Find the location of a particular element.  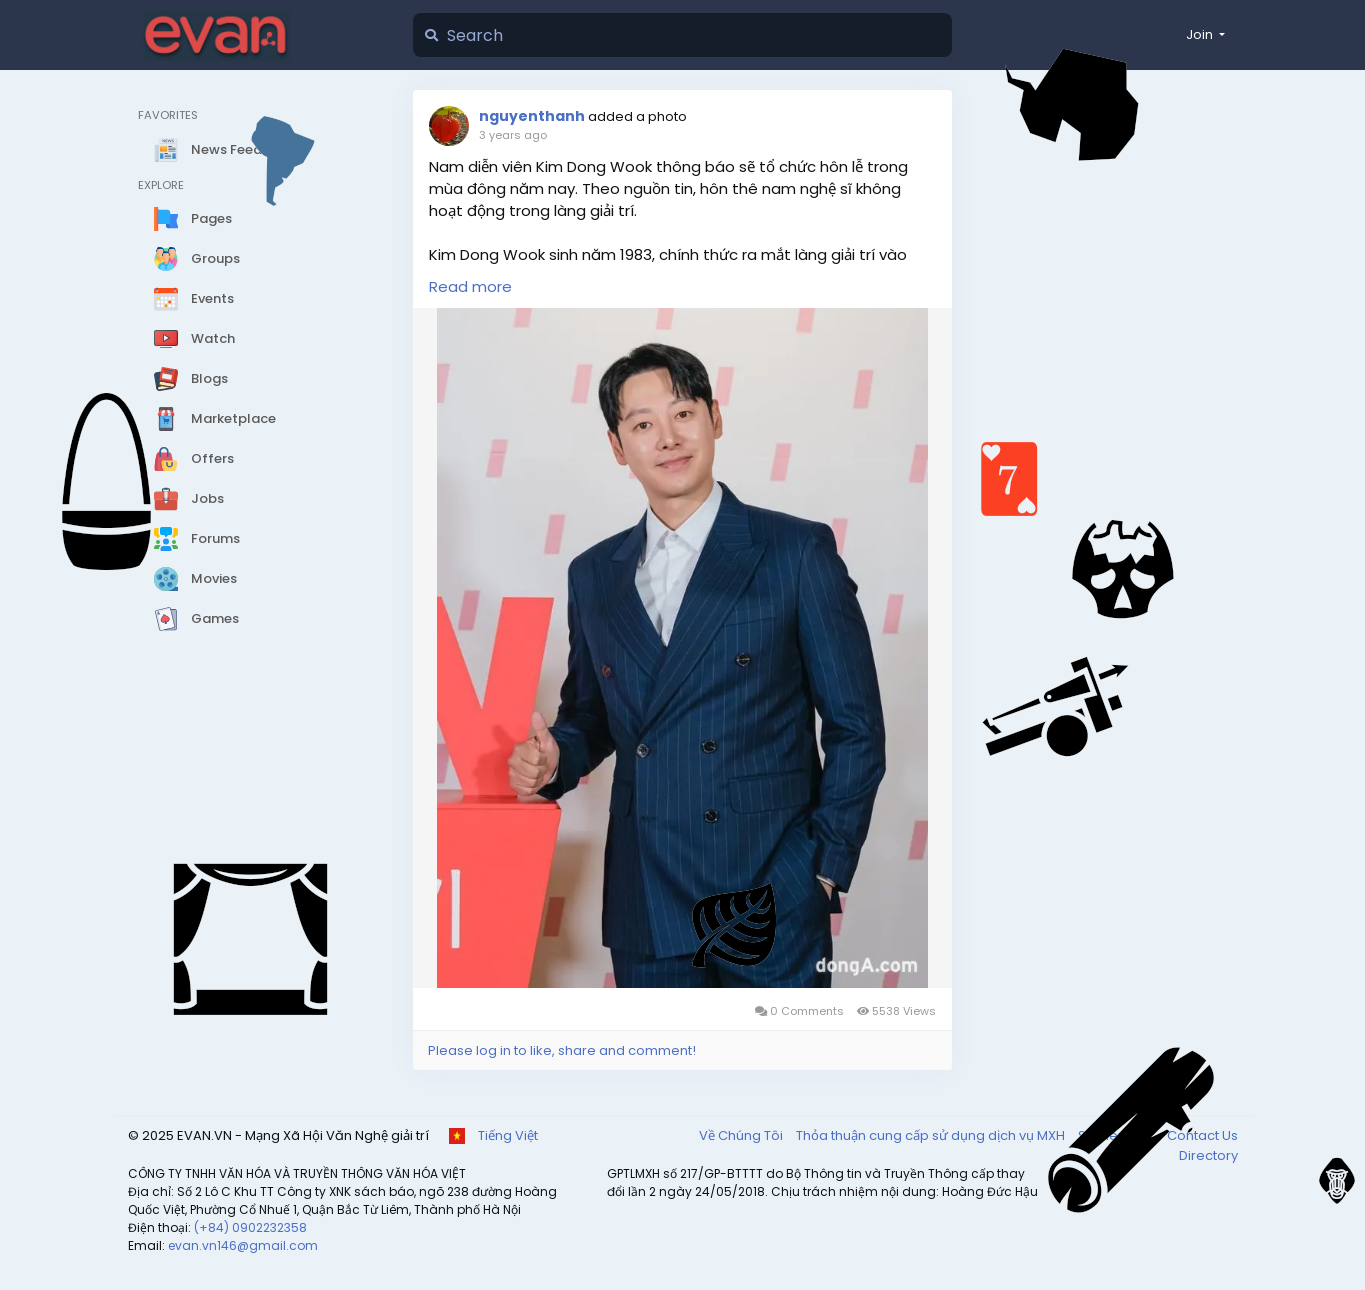

view South America region is located at coordinates (283, 161).